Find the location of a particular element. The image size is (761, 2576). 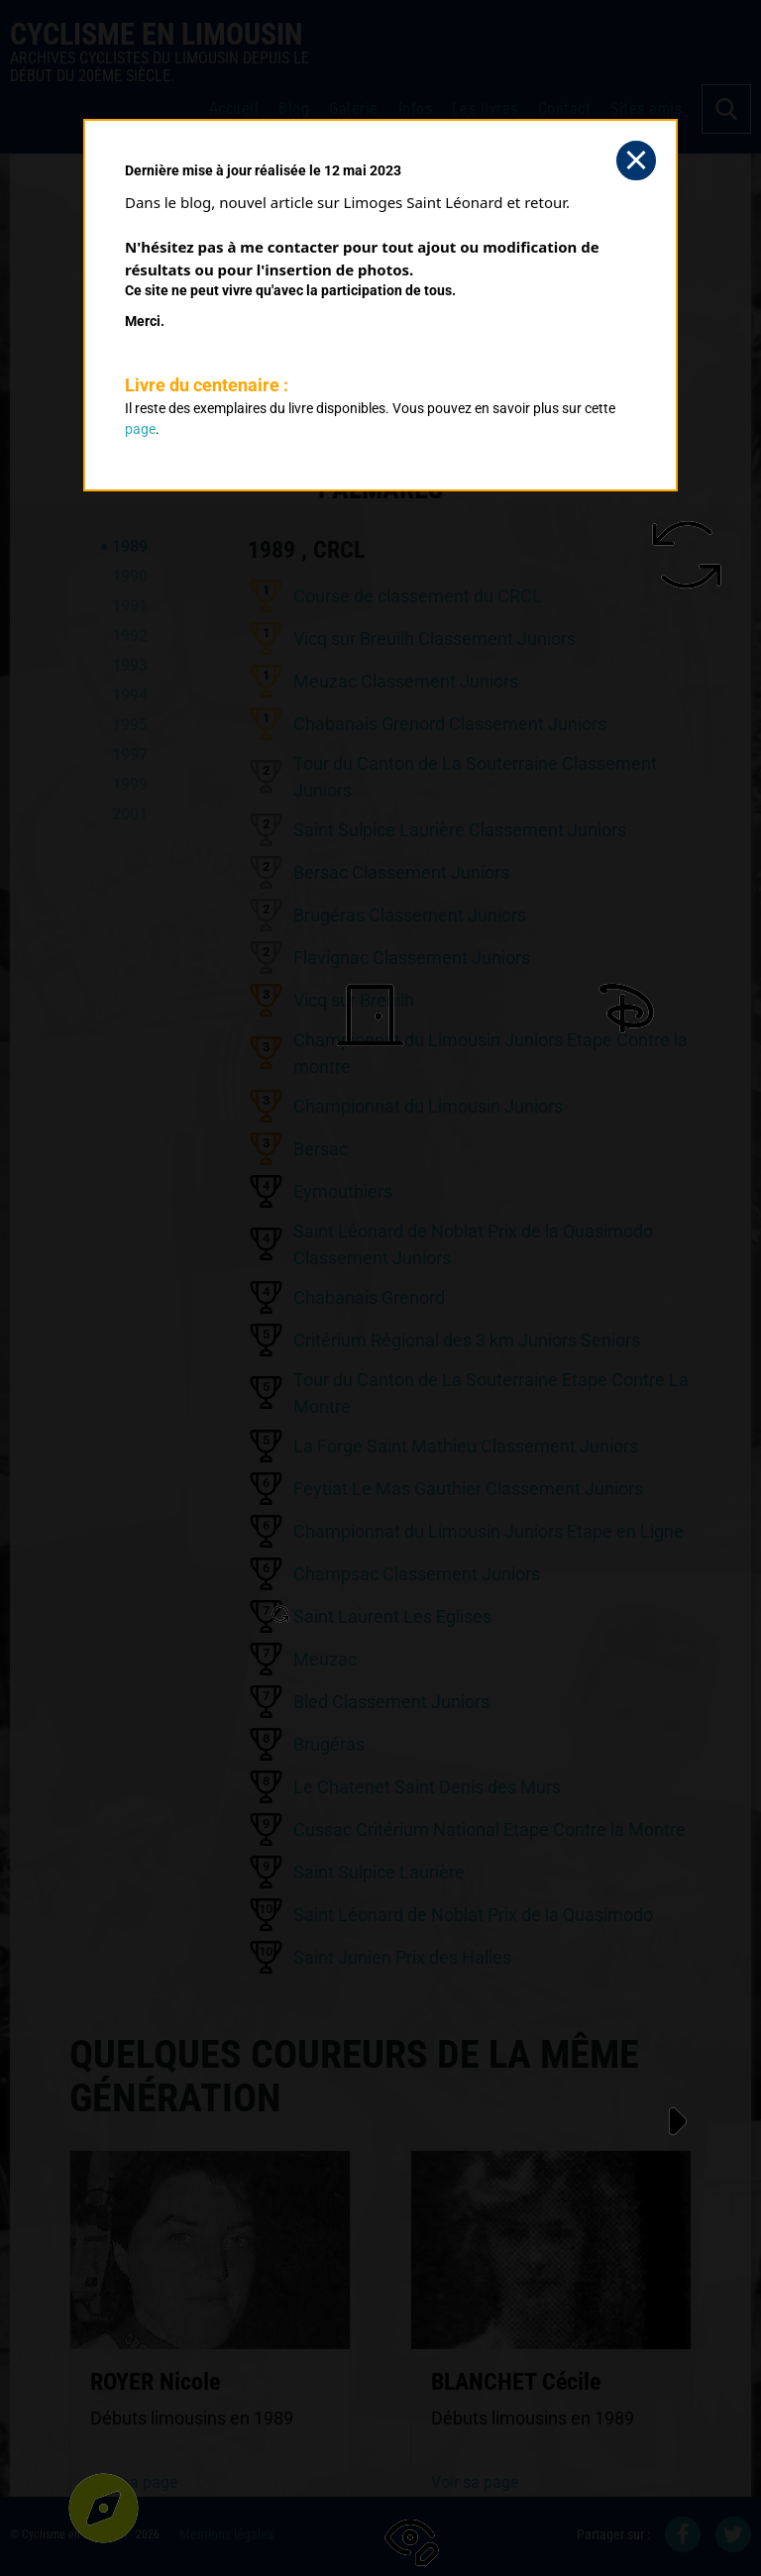

navigate to the next item or screen is located at coordinates (677, 2121).